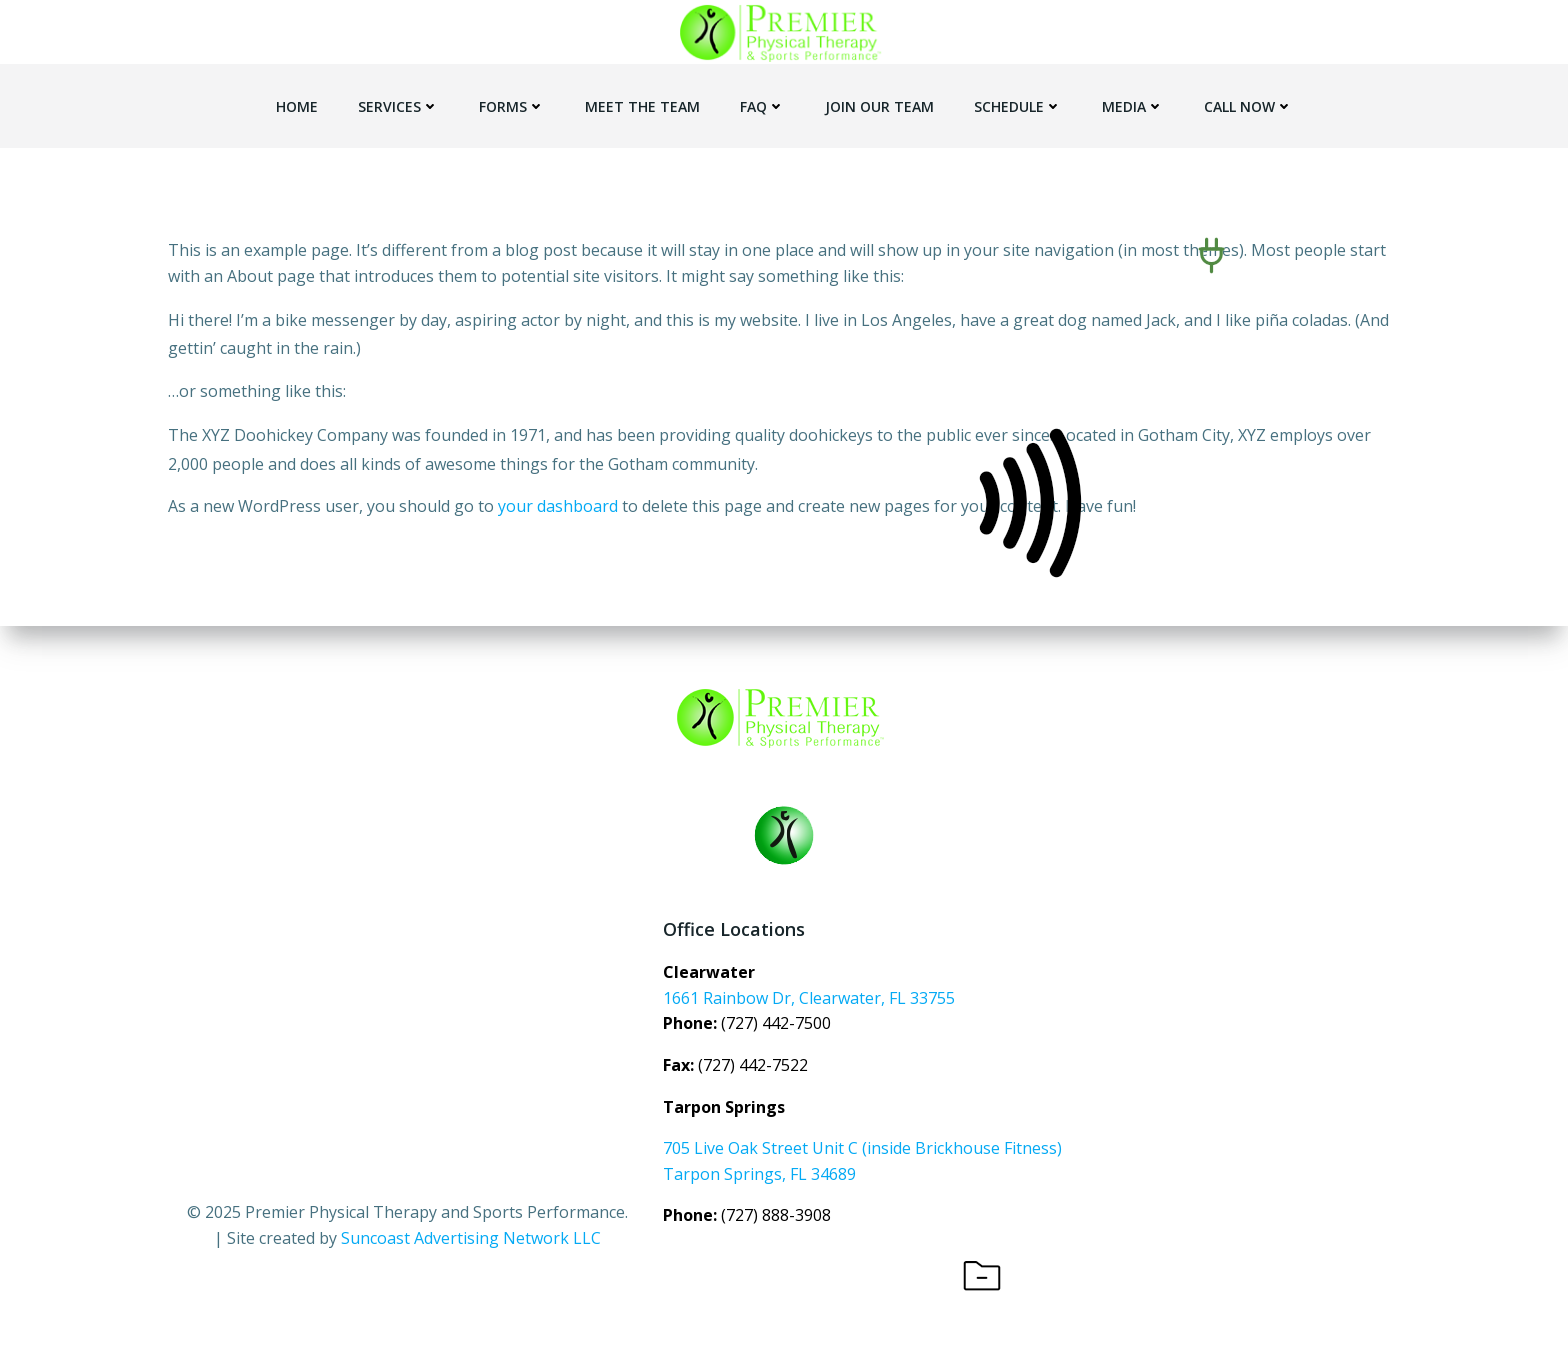 Image resolution: width=1568 pixels, height=1355 pixels. I want to click on connect to power or charging, so click(1211, 255).